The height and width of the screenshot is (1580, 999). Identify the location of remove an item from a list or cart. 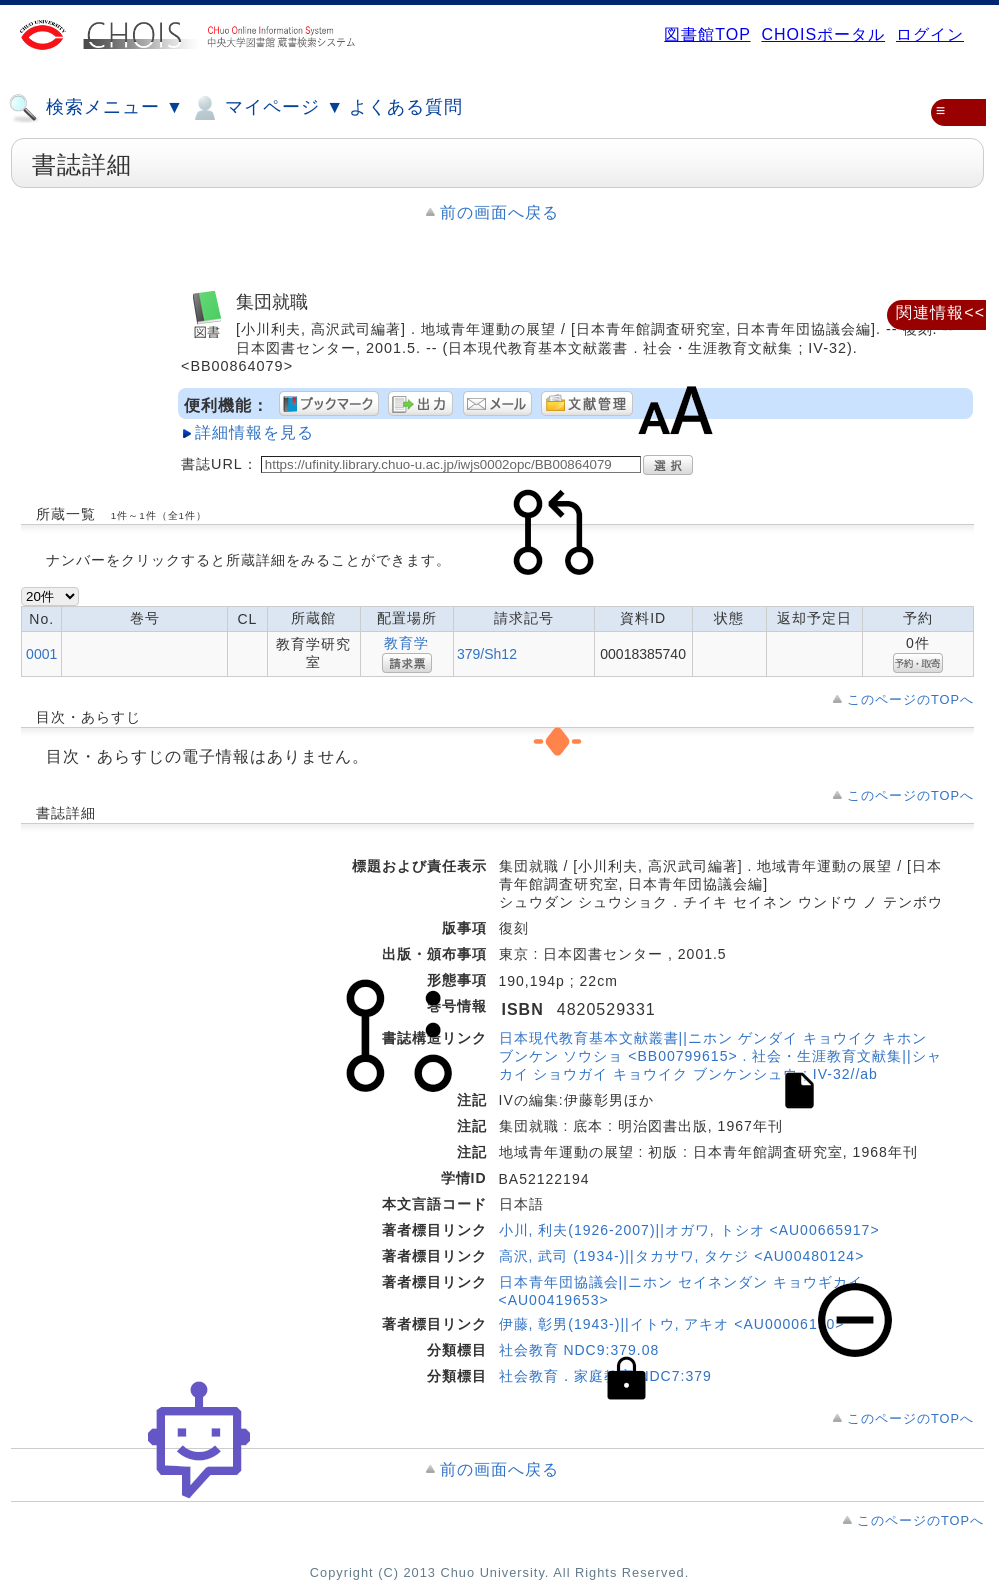
(855, 1320).